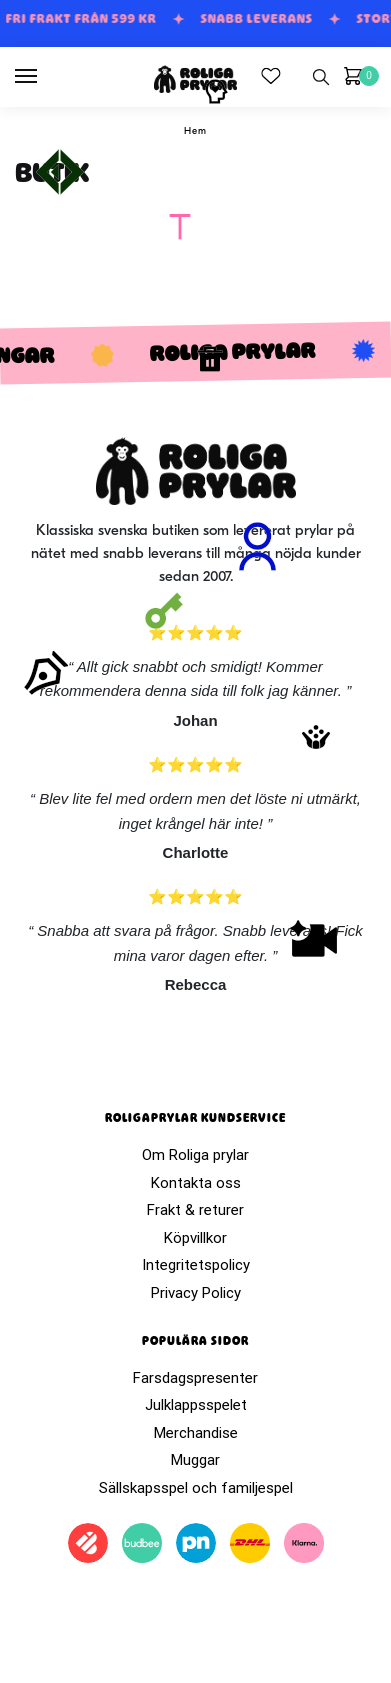 The height and width of the screenshot is (1683, 391). I want to click on access drawing or illustration tools, so click(44, 674).